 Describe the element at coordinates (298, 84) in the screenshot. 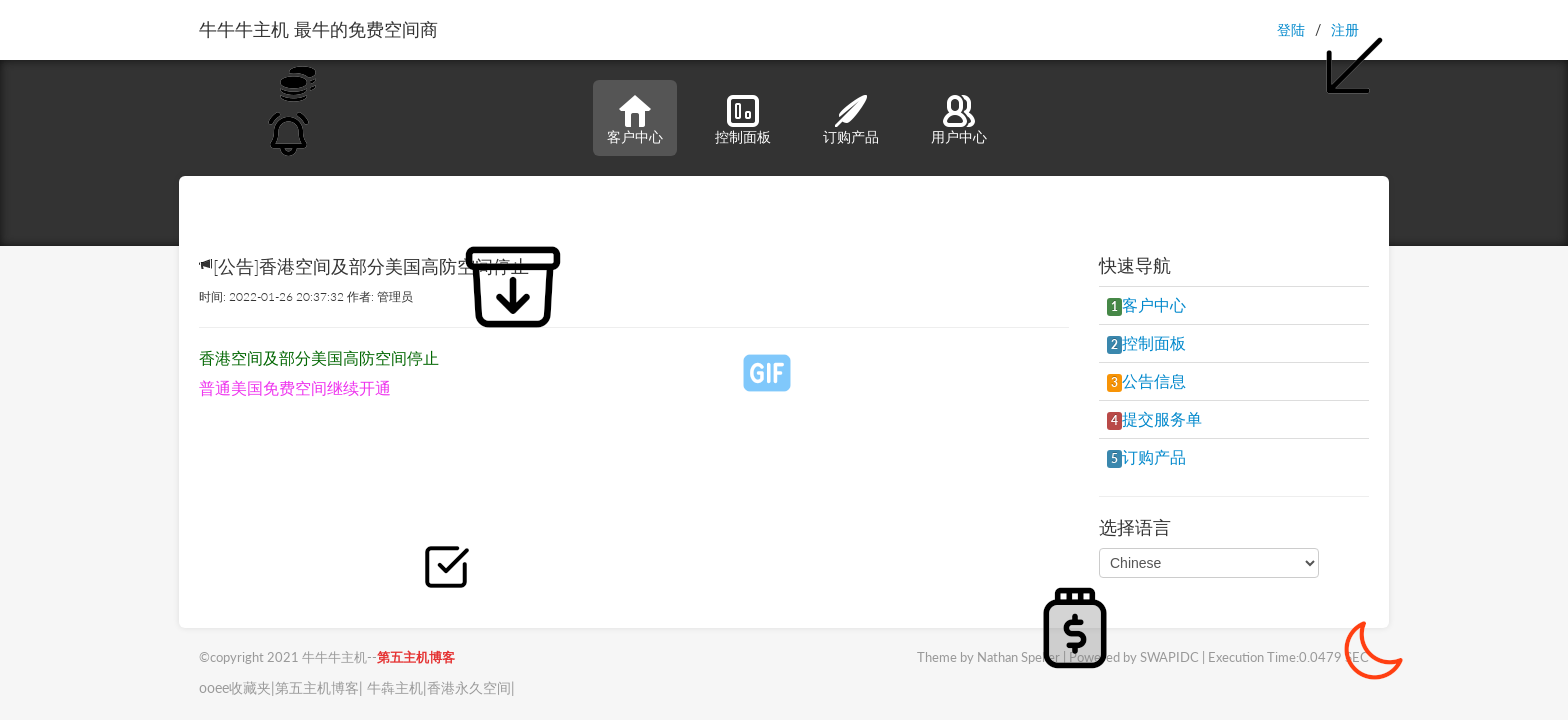

I see `view your coin balance or currency` at that location.